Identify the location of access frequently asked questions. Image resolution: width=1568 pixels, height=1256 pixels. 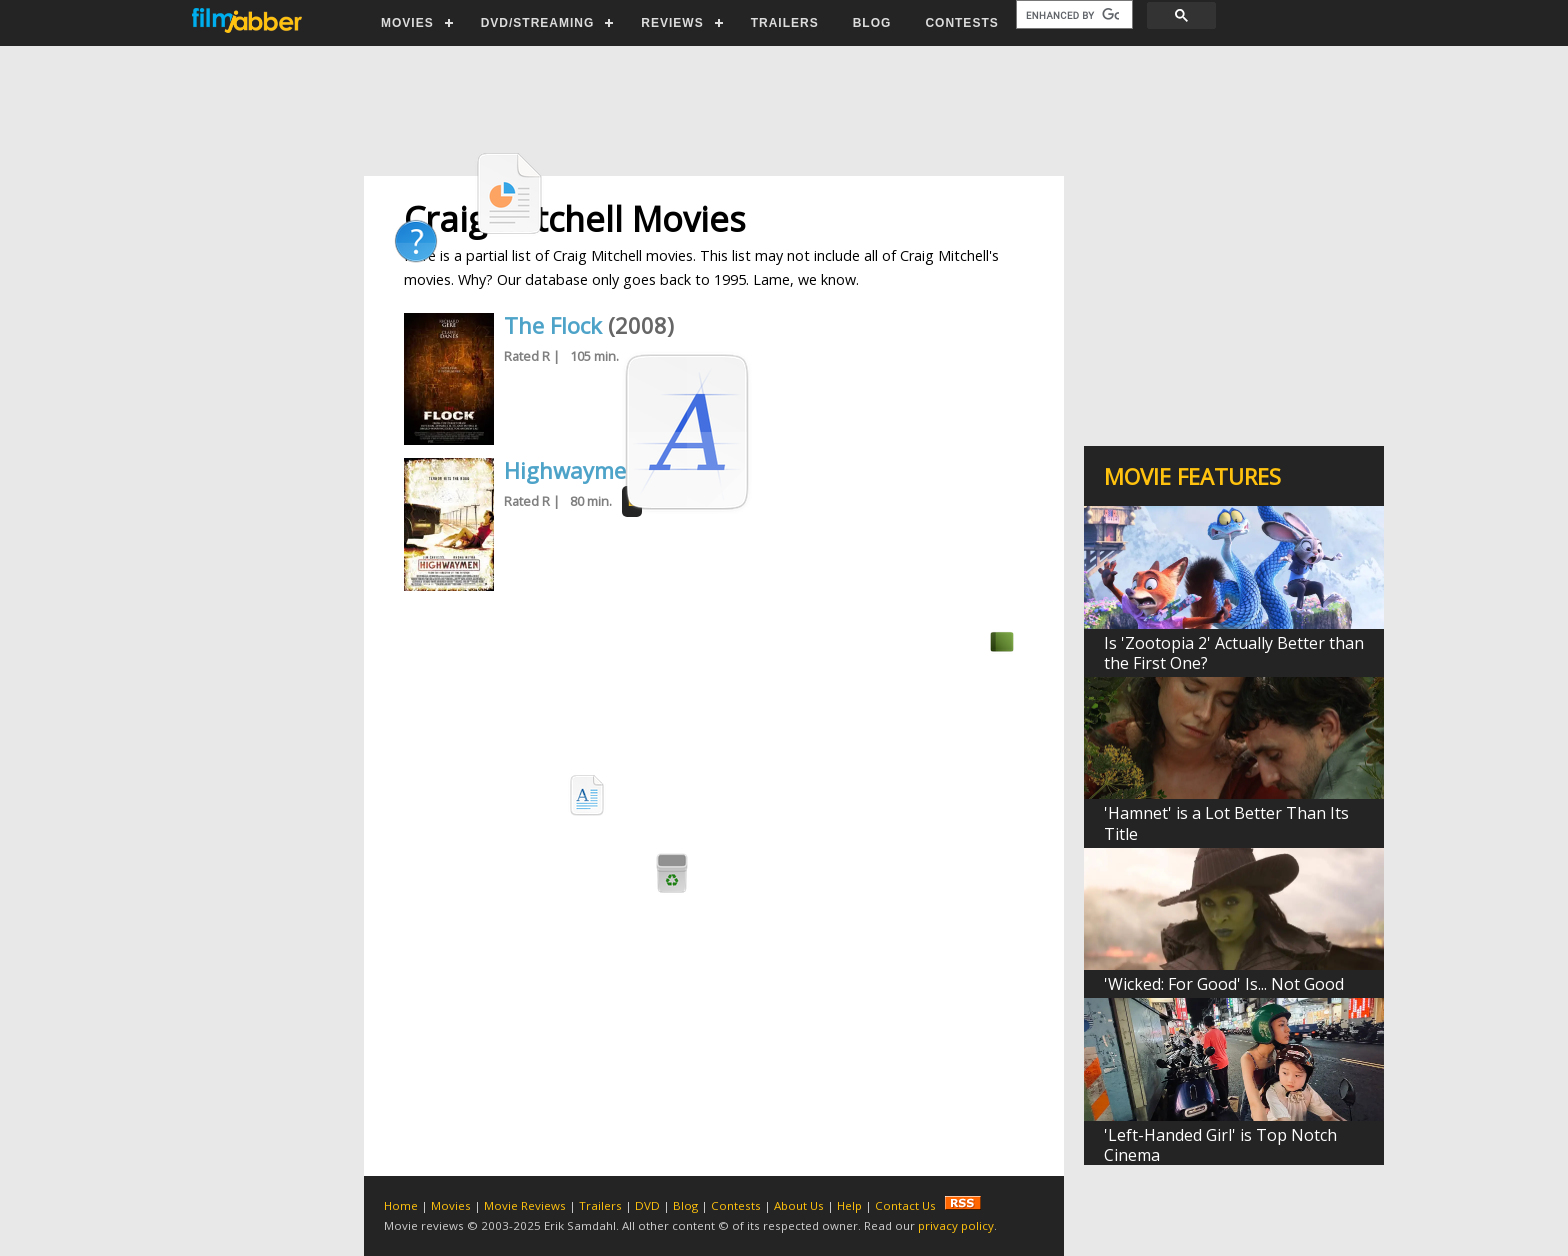
(416, 241).